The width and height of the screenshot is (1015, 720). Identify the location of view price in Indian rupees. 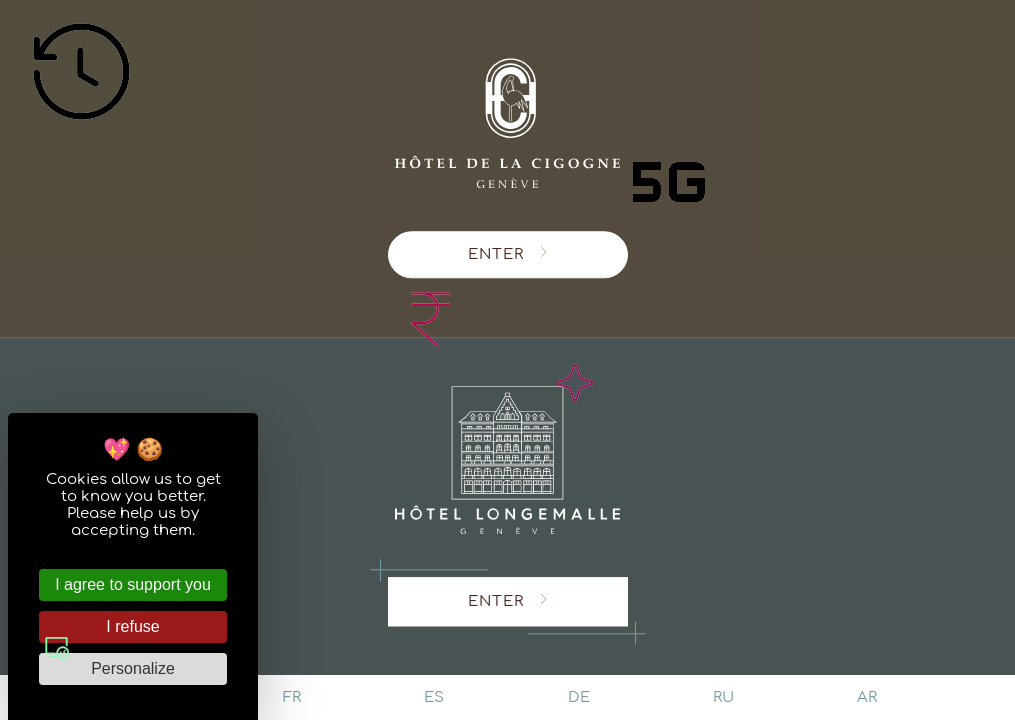
(428, 318).